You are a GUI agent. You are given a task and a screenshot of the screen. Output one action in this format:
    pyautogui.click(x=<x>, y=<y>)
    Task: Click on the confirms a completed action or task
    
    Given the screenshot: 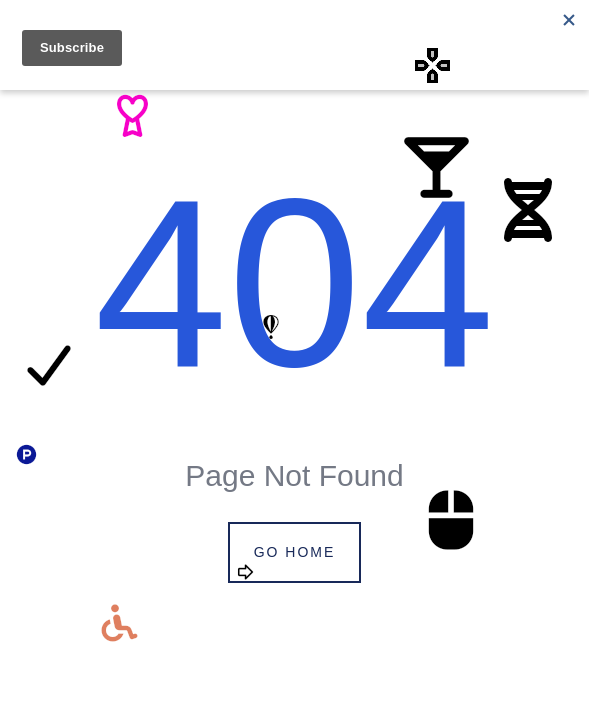 What is the action you would take?
    pyautogui.click(x=49, y=364)
    